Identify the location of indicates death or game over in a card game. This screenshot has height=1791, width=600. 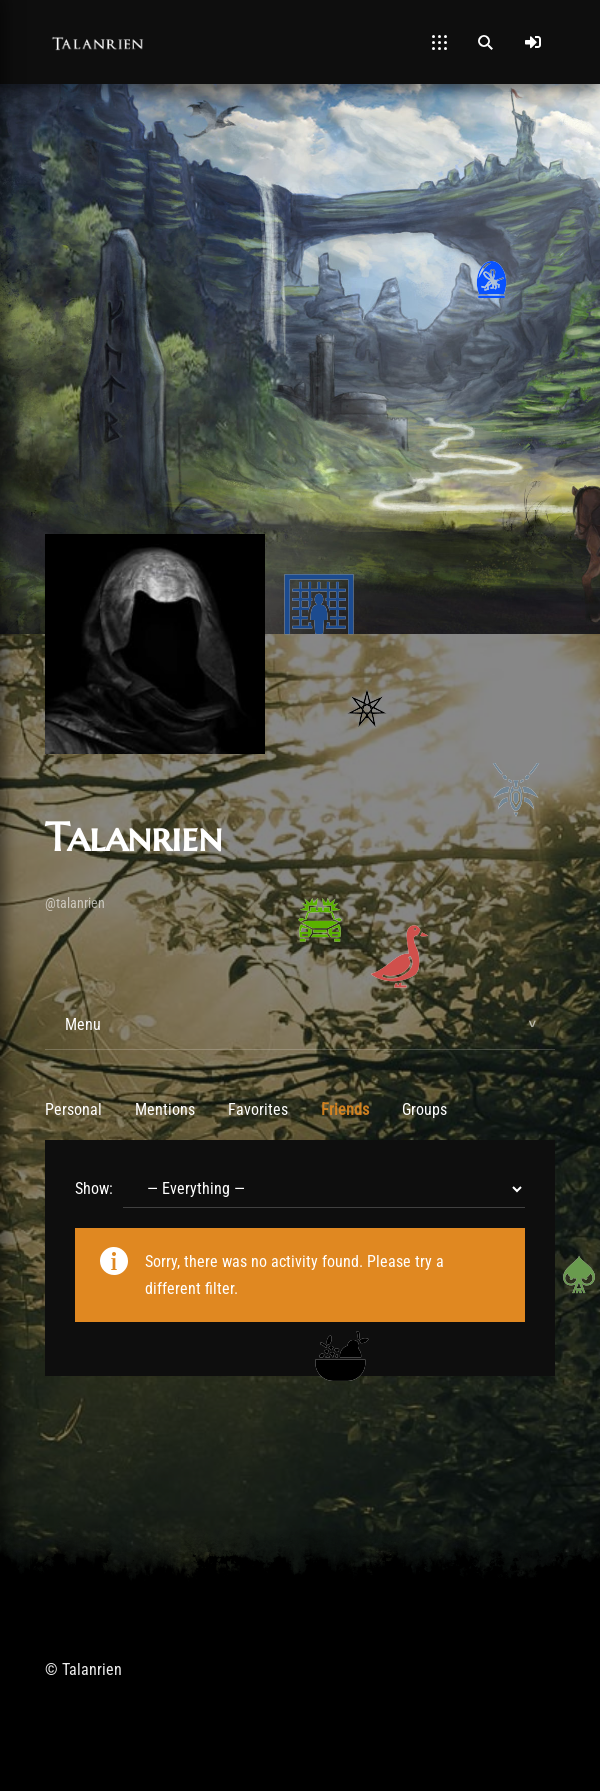
(579, 1274).